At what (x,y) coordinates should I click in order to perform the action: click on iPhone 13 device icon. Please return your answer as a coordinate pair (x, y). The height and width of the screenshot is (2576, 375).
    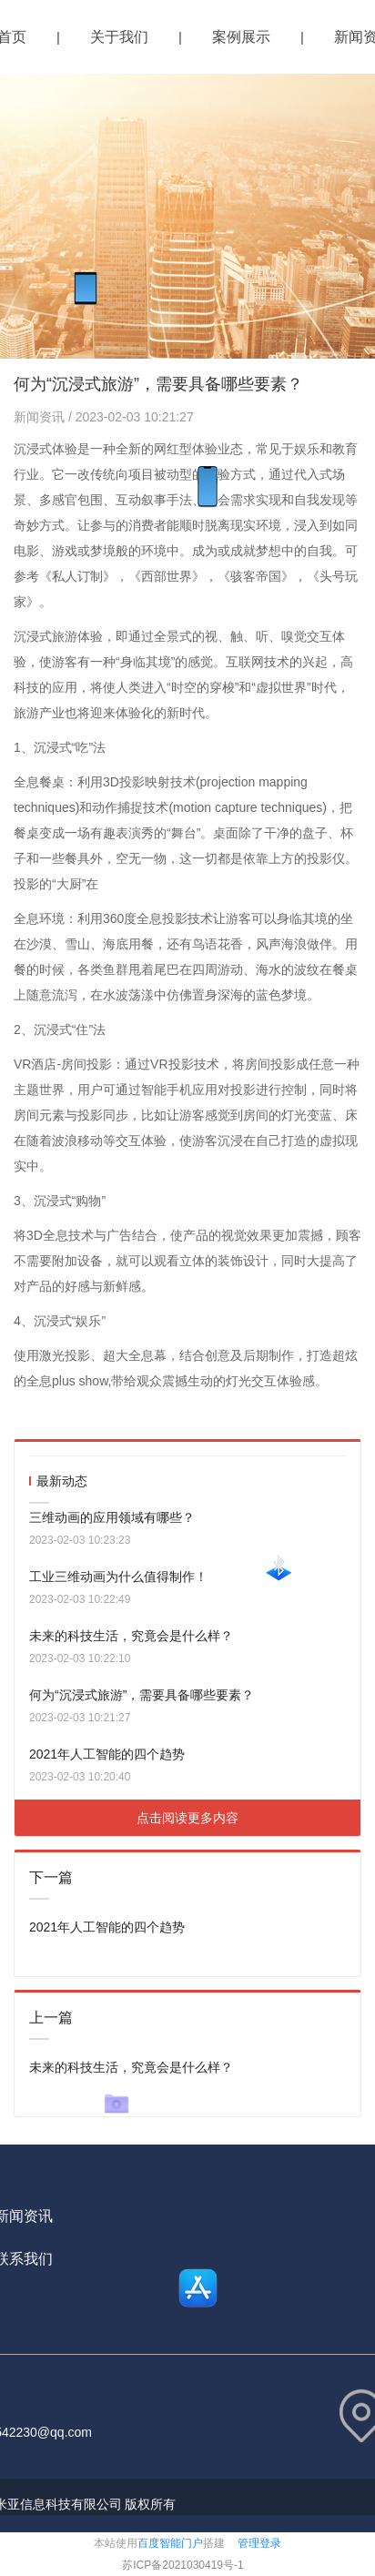
    Looking at the image, I should click on (208, 487).